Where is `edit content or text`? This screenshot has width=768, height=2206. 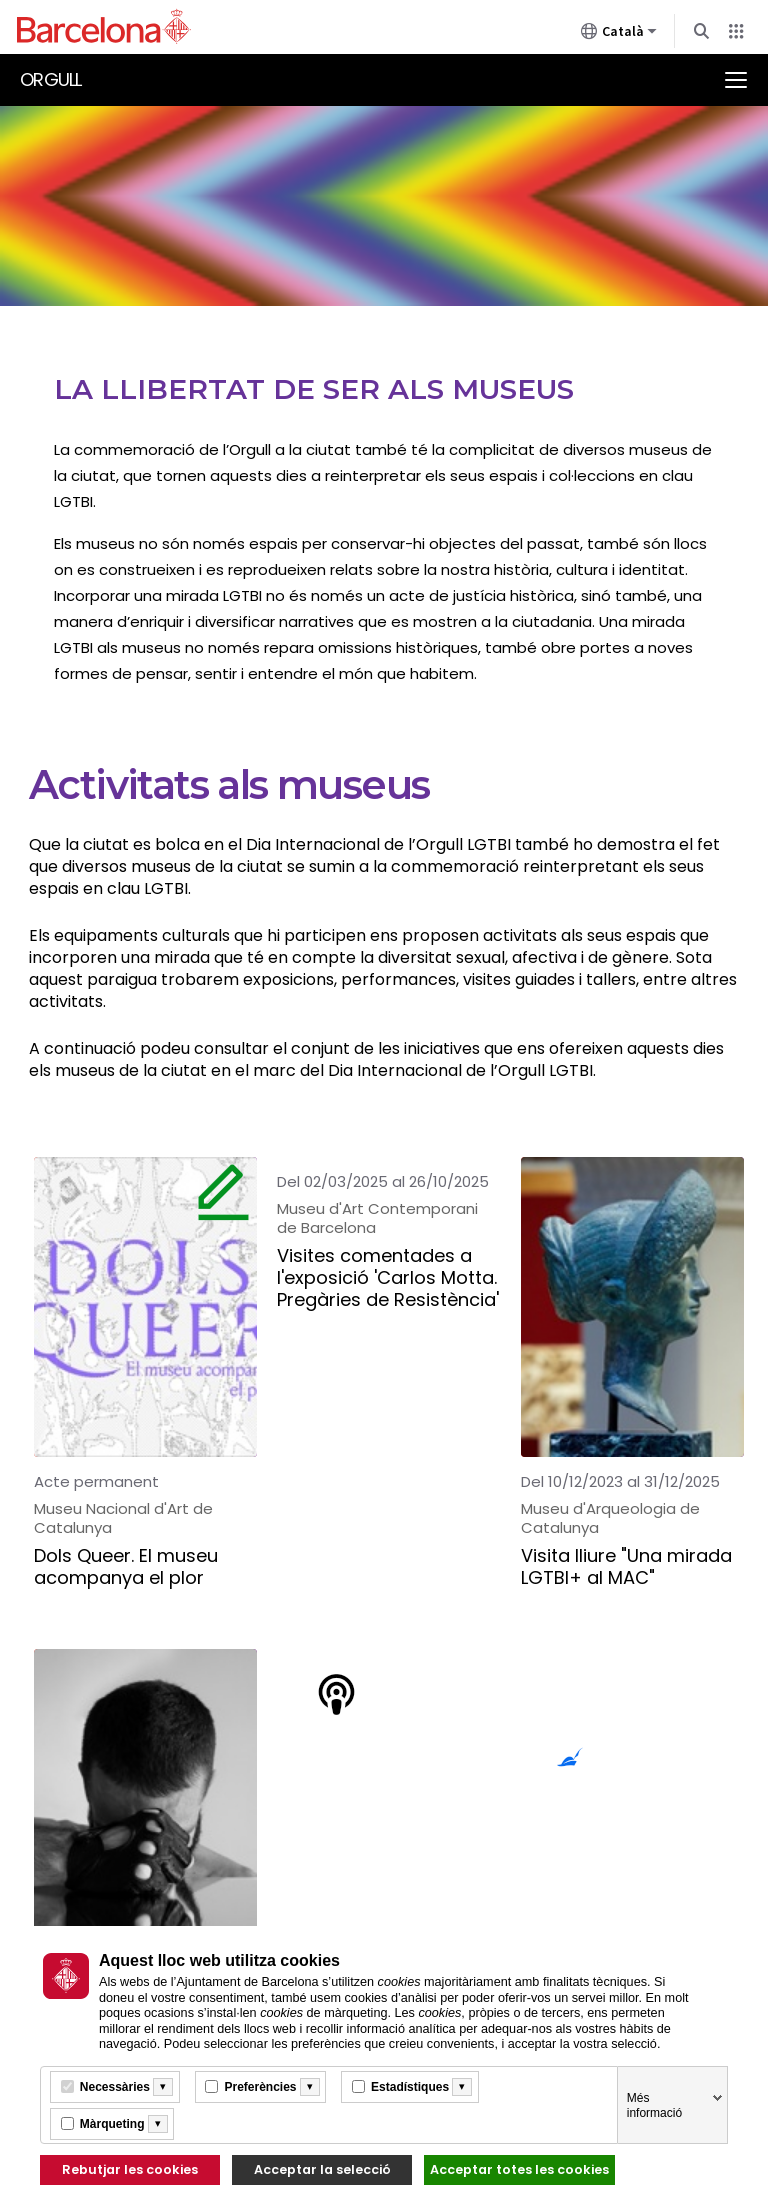 edit content or text is located at coordinates (223, 1192).